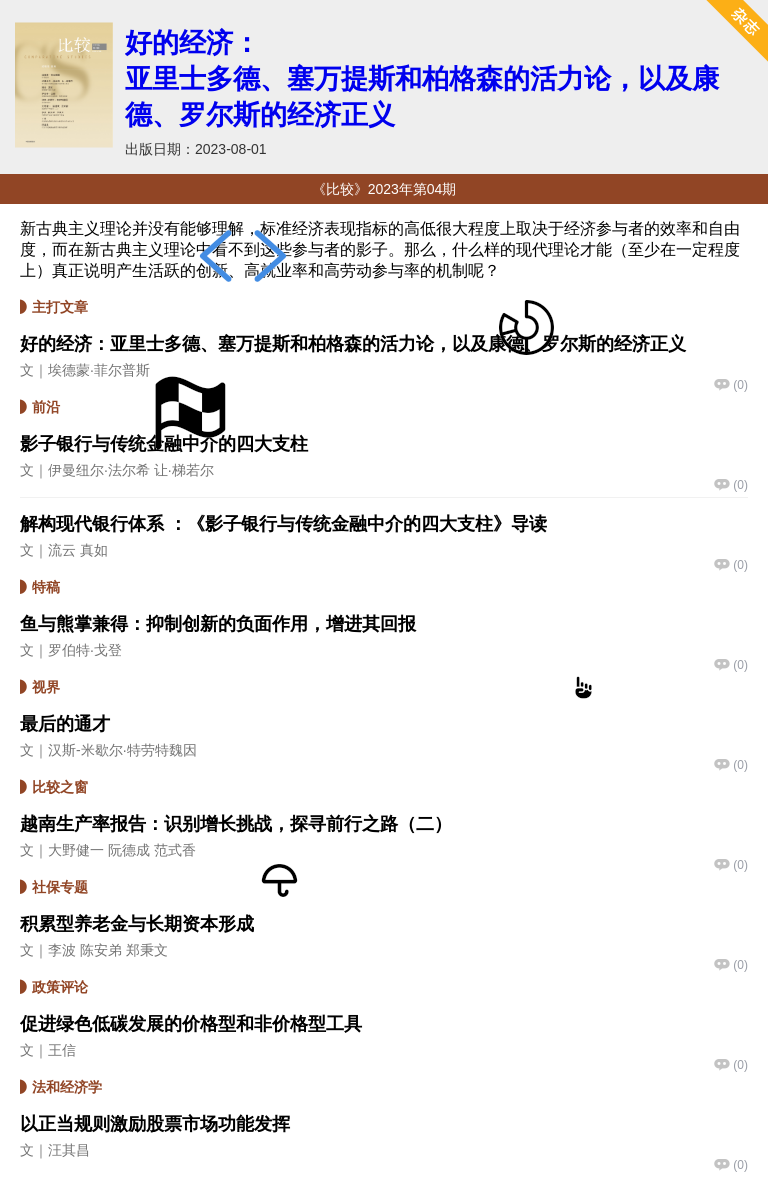 The width and height of the screenshot is (768, 1197). Describe the element at coordinates (243, 256) in the screenshot. I see `view or edit source code` at that location.